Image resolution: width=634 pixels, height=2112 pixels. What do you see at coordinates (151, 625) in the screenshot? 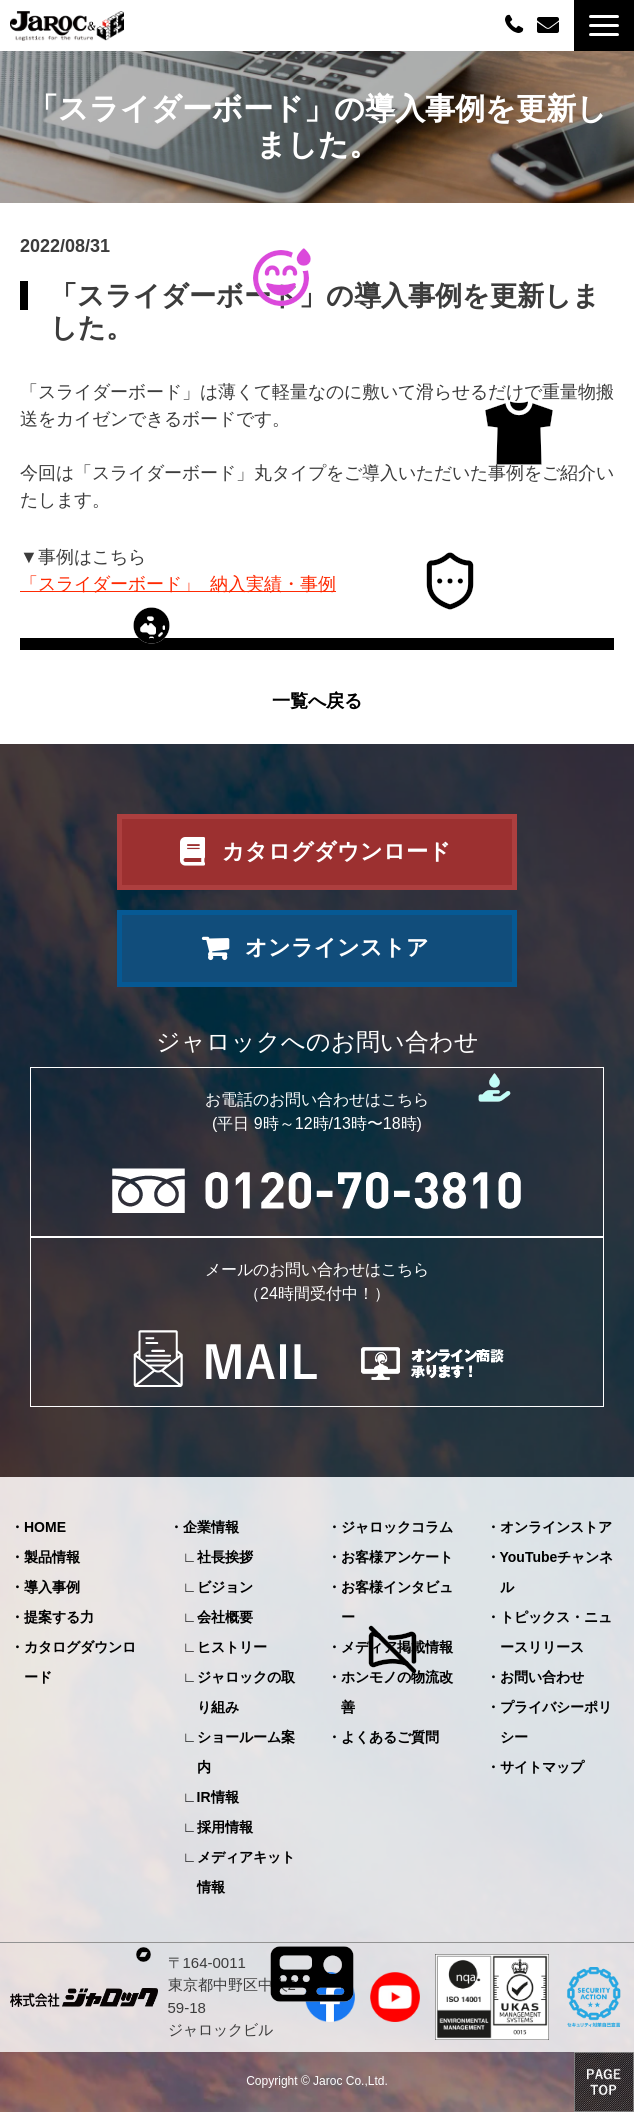
I see `select oceania or australia/pacific region` at bounding box center [151, 625].